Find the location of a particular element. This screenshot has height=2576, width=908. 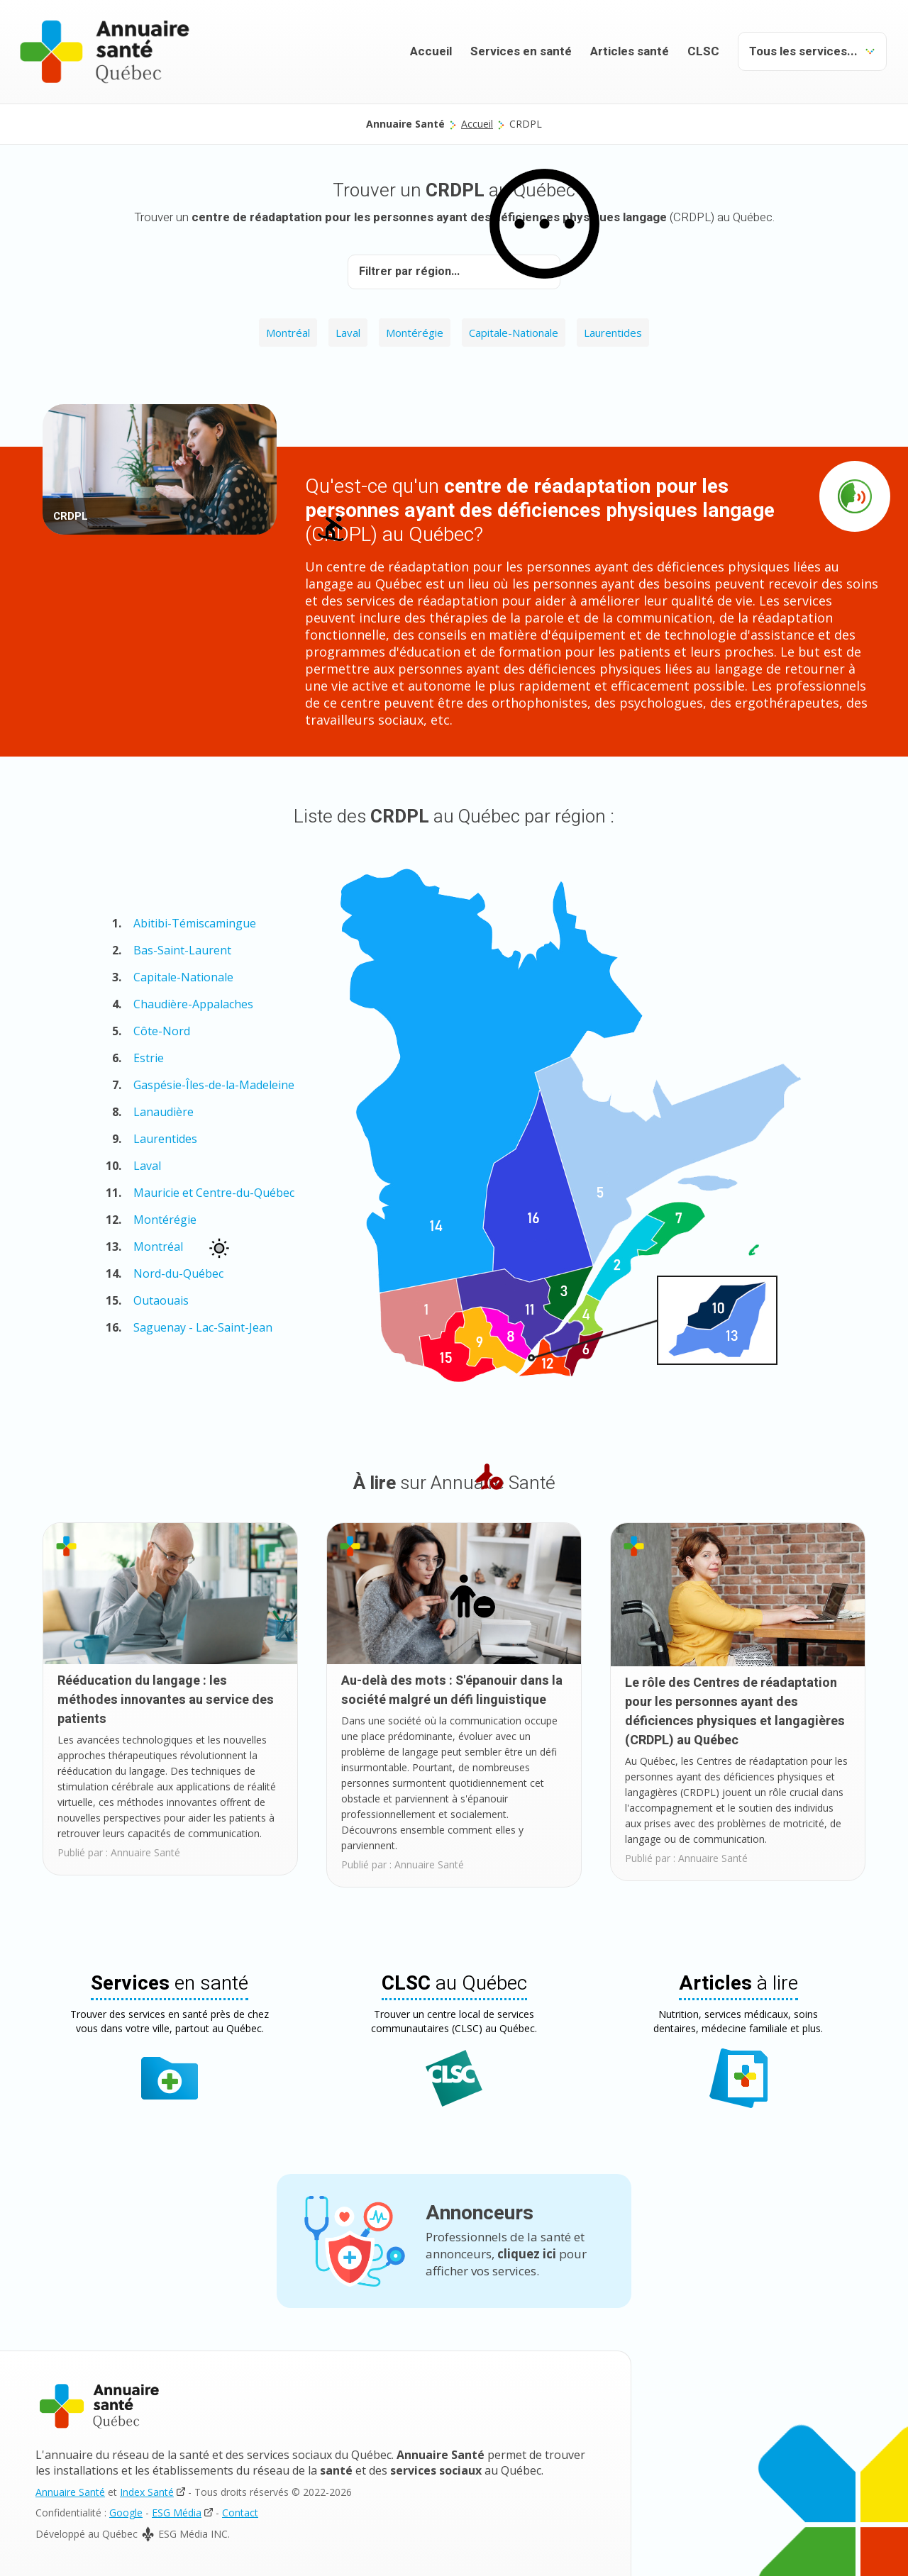

snowboarding activity or winter sports category is located at coordinates (332, 528).